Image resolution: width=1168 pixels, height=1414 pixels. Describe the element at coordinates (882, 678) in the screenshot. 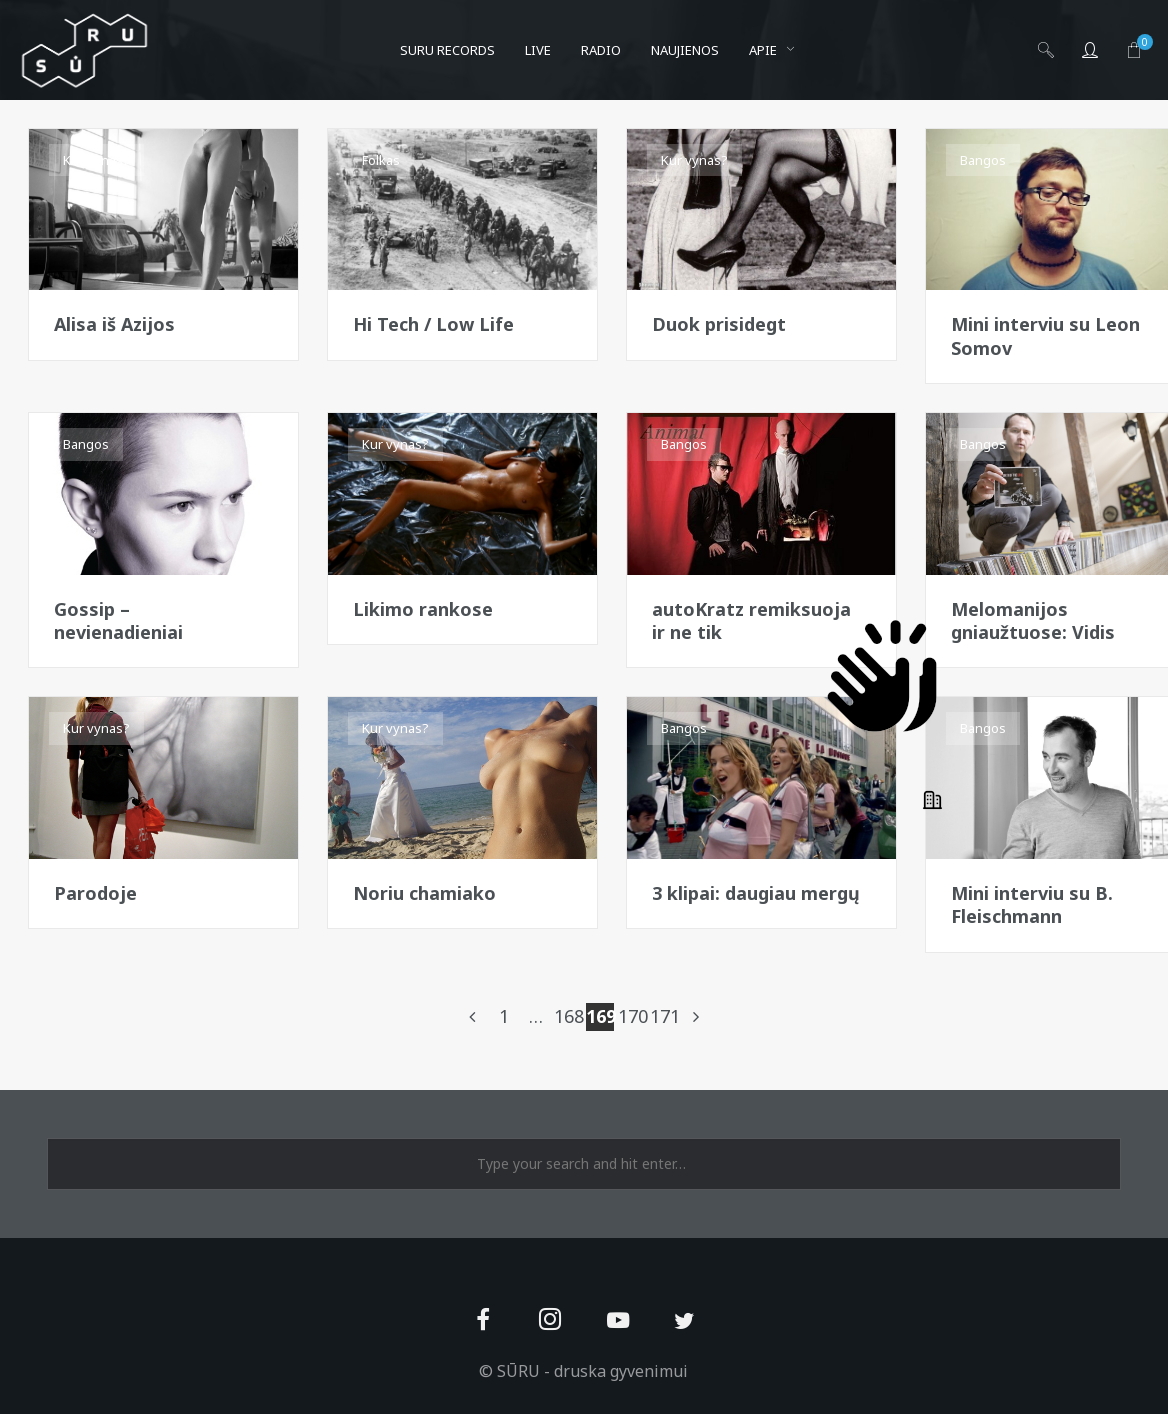

I see `applaud or react with appreciation` at that location.